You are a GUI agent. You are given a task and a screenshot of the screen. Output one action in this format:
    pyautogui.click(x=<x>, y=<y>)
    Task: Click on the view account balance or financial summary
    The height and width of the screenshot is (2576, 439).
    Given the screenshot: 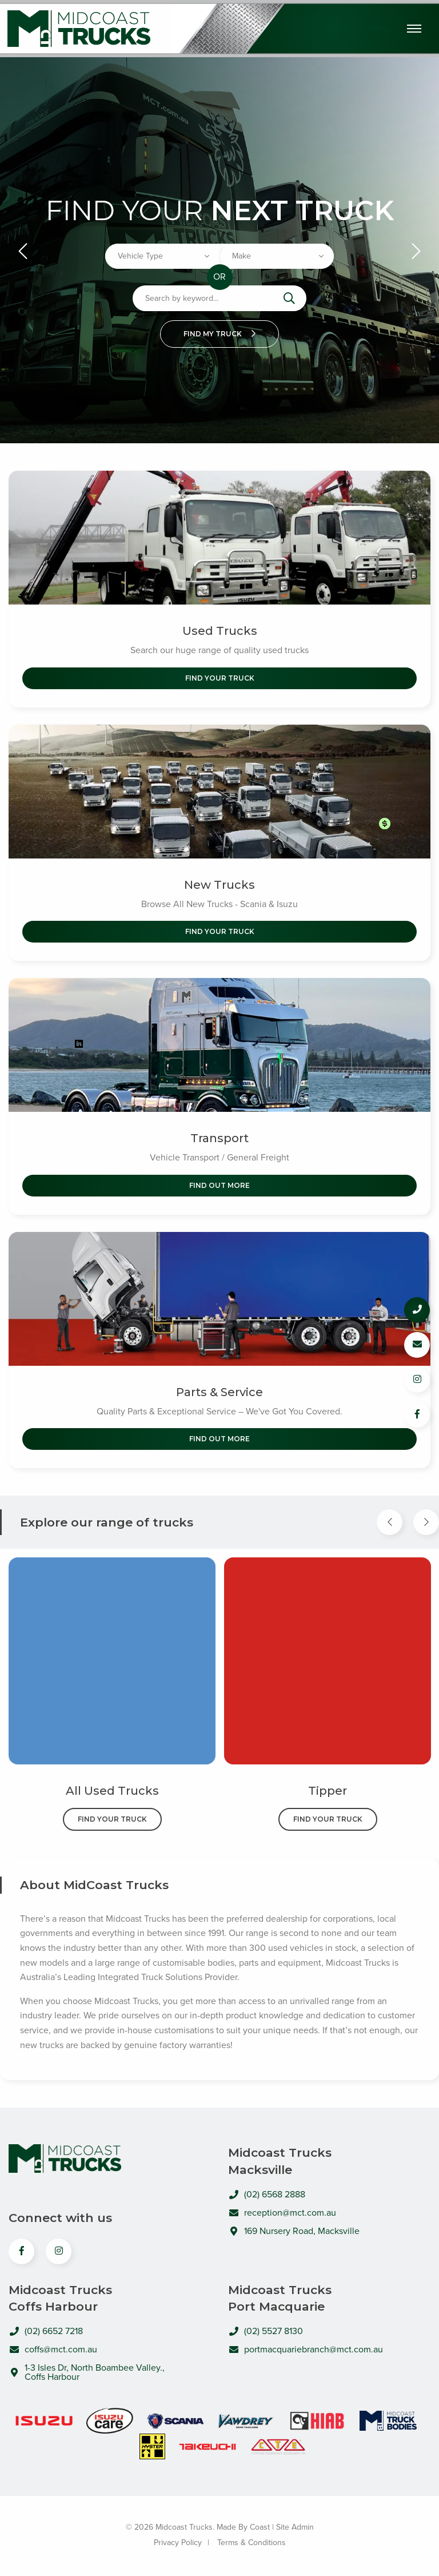 What is the action you would take?
    pyautogui.click(x=385, y=824)
    